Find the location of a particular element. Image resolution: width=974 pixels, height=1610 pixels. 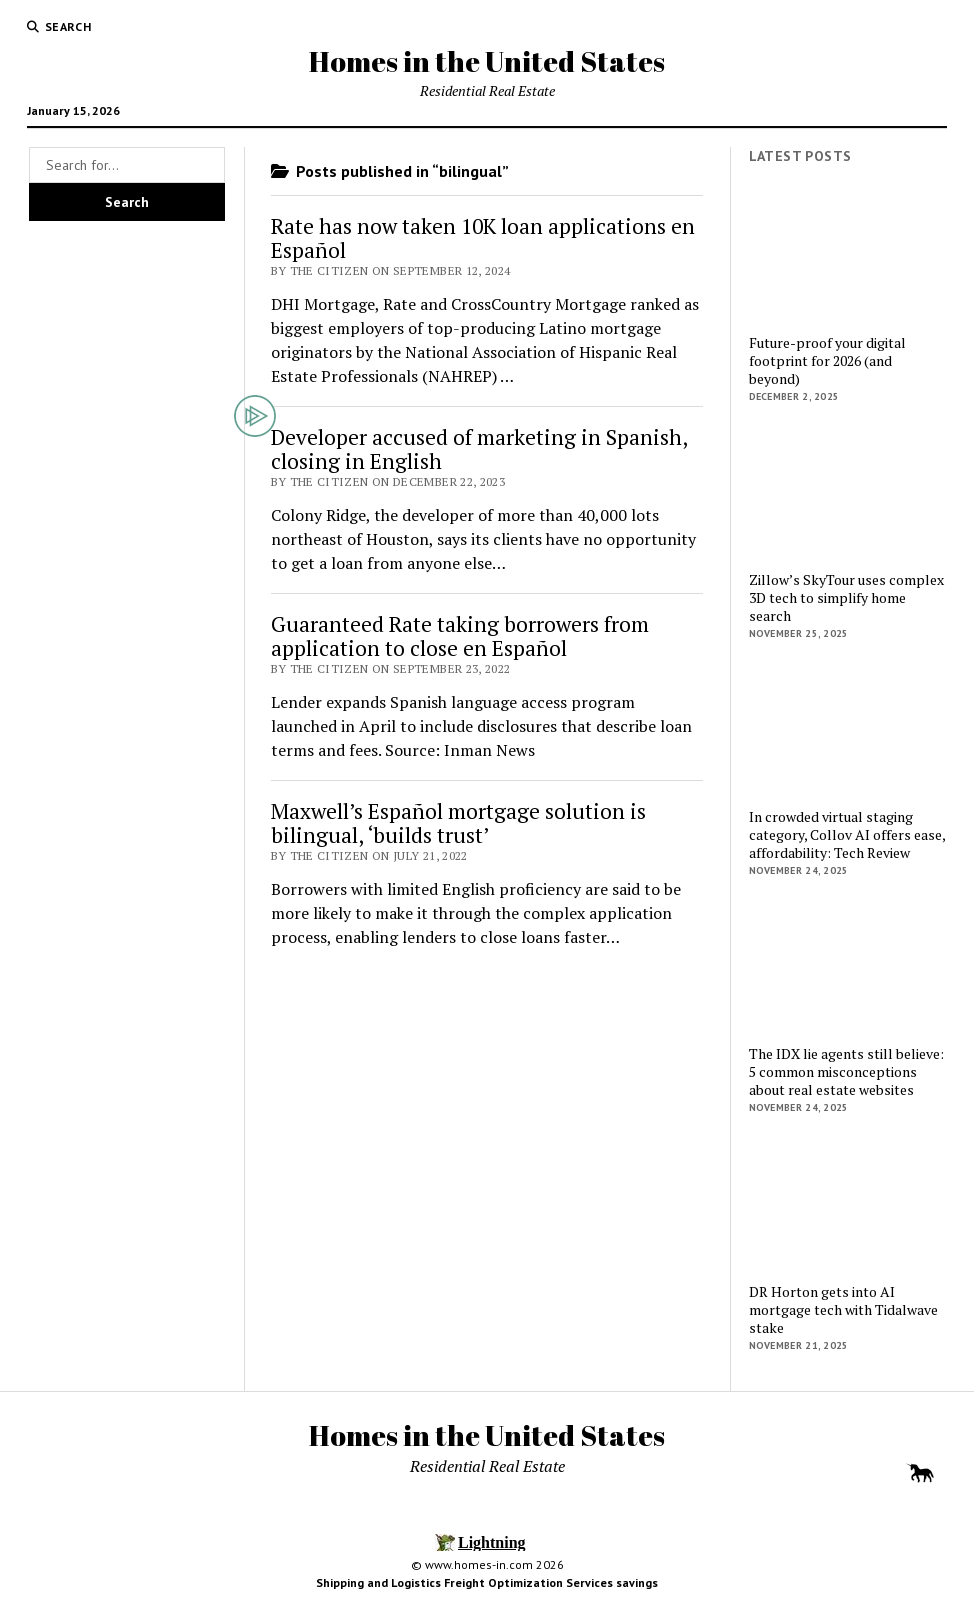

gunicorn python WSGI server branding is located at coordinates (920, 1473).